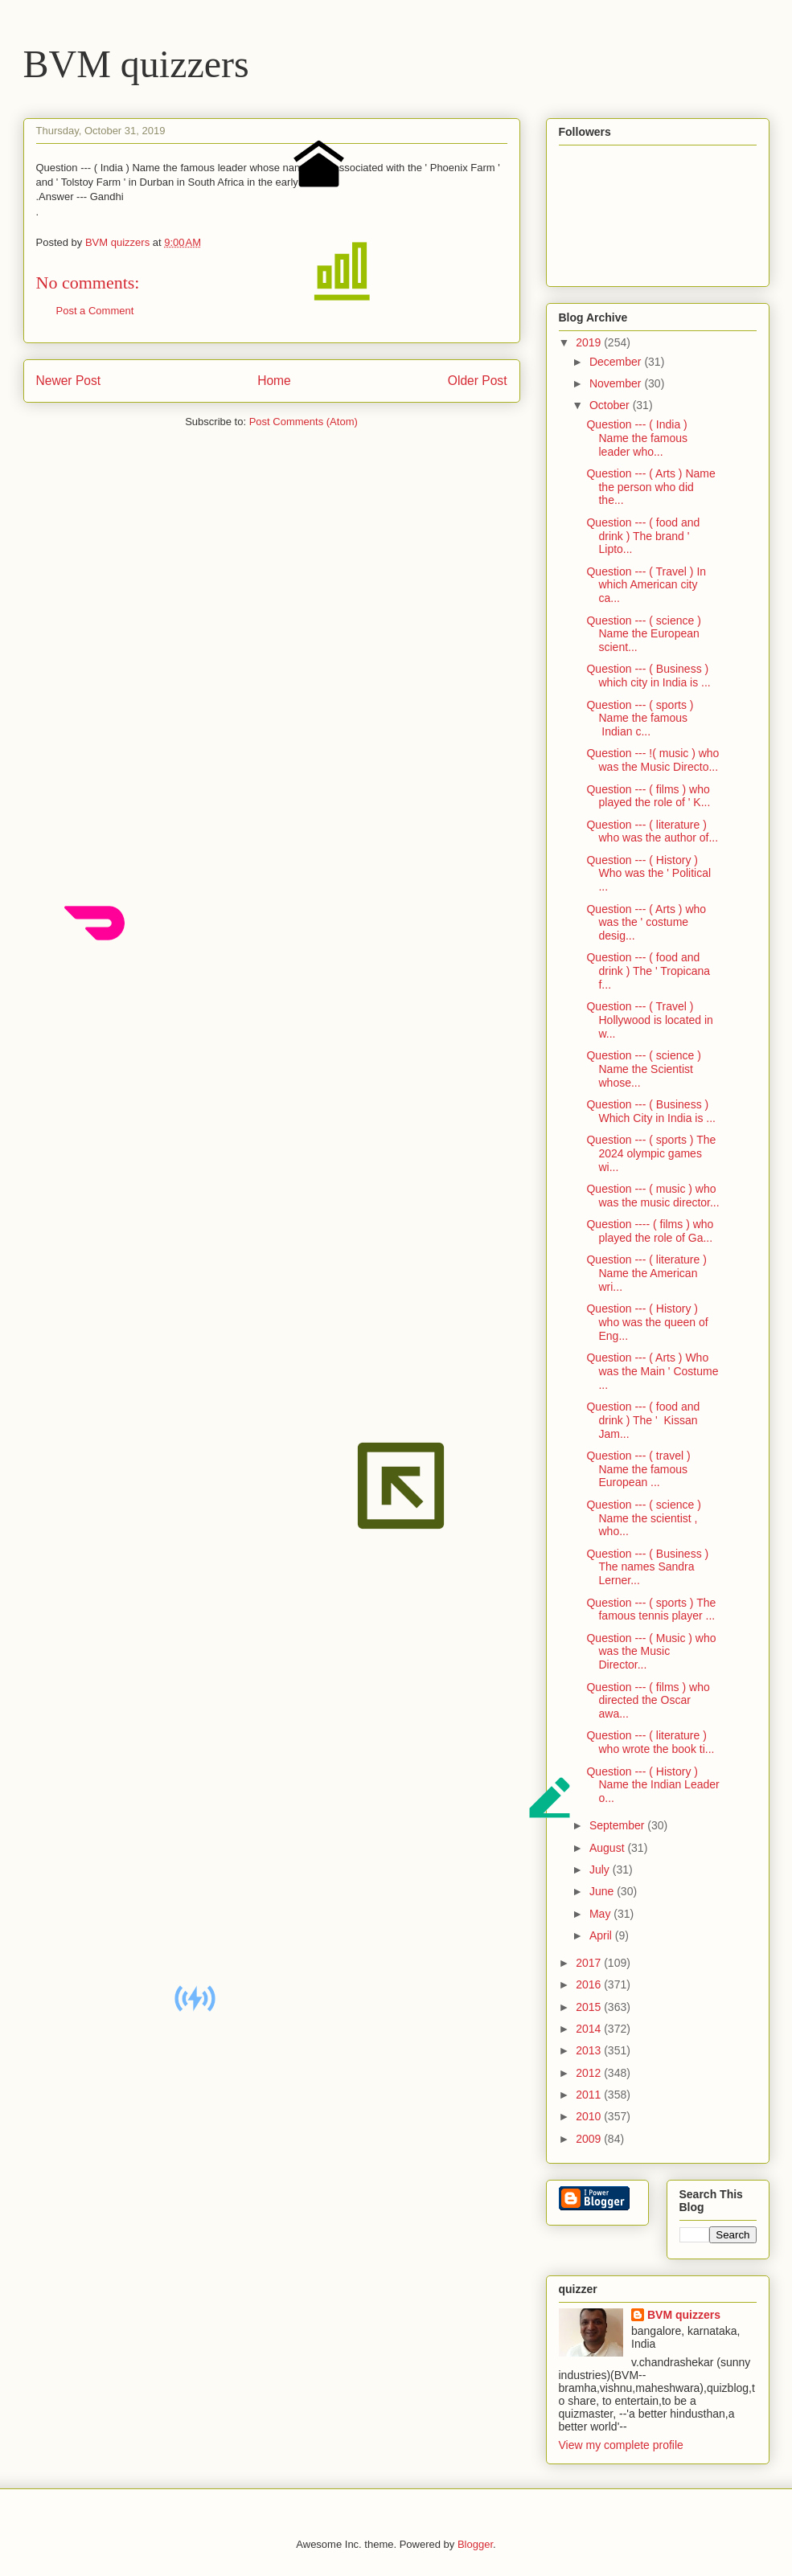 The height and width of the screenshot is (2576, 792). Describe the element at coordinates (549, 1797) in the screenshot. I see `edit content or text` at that location.